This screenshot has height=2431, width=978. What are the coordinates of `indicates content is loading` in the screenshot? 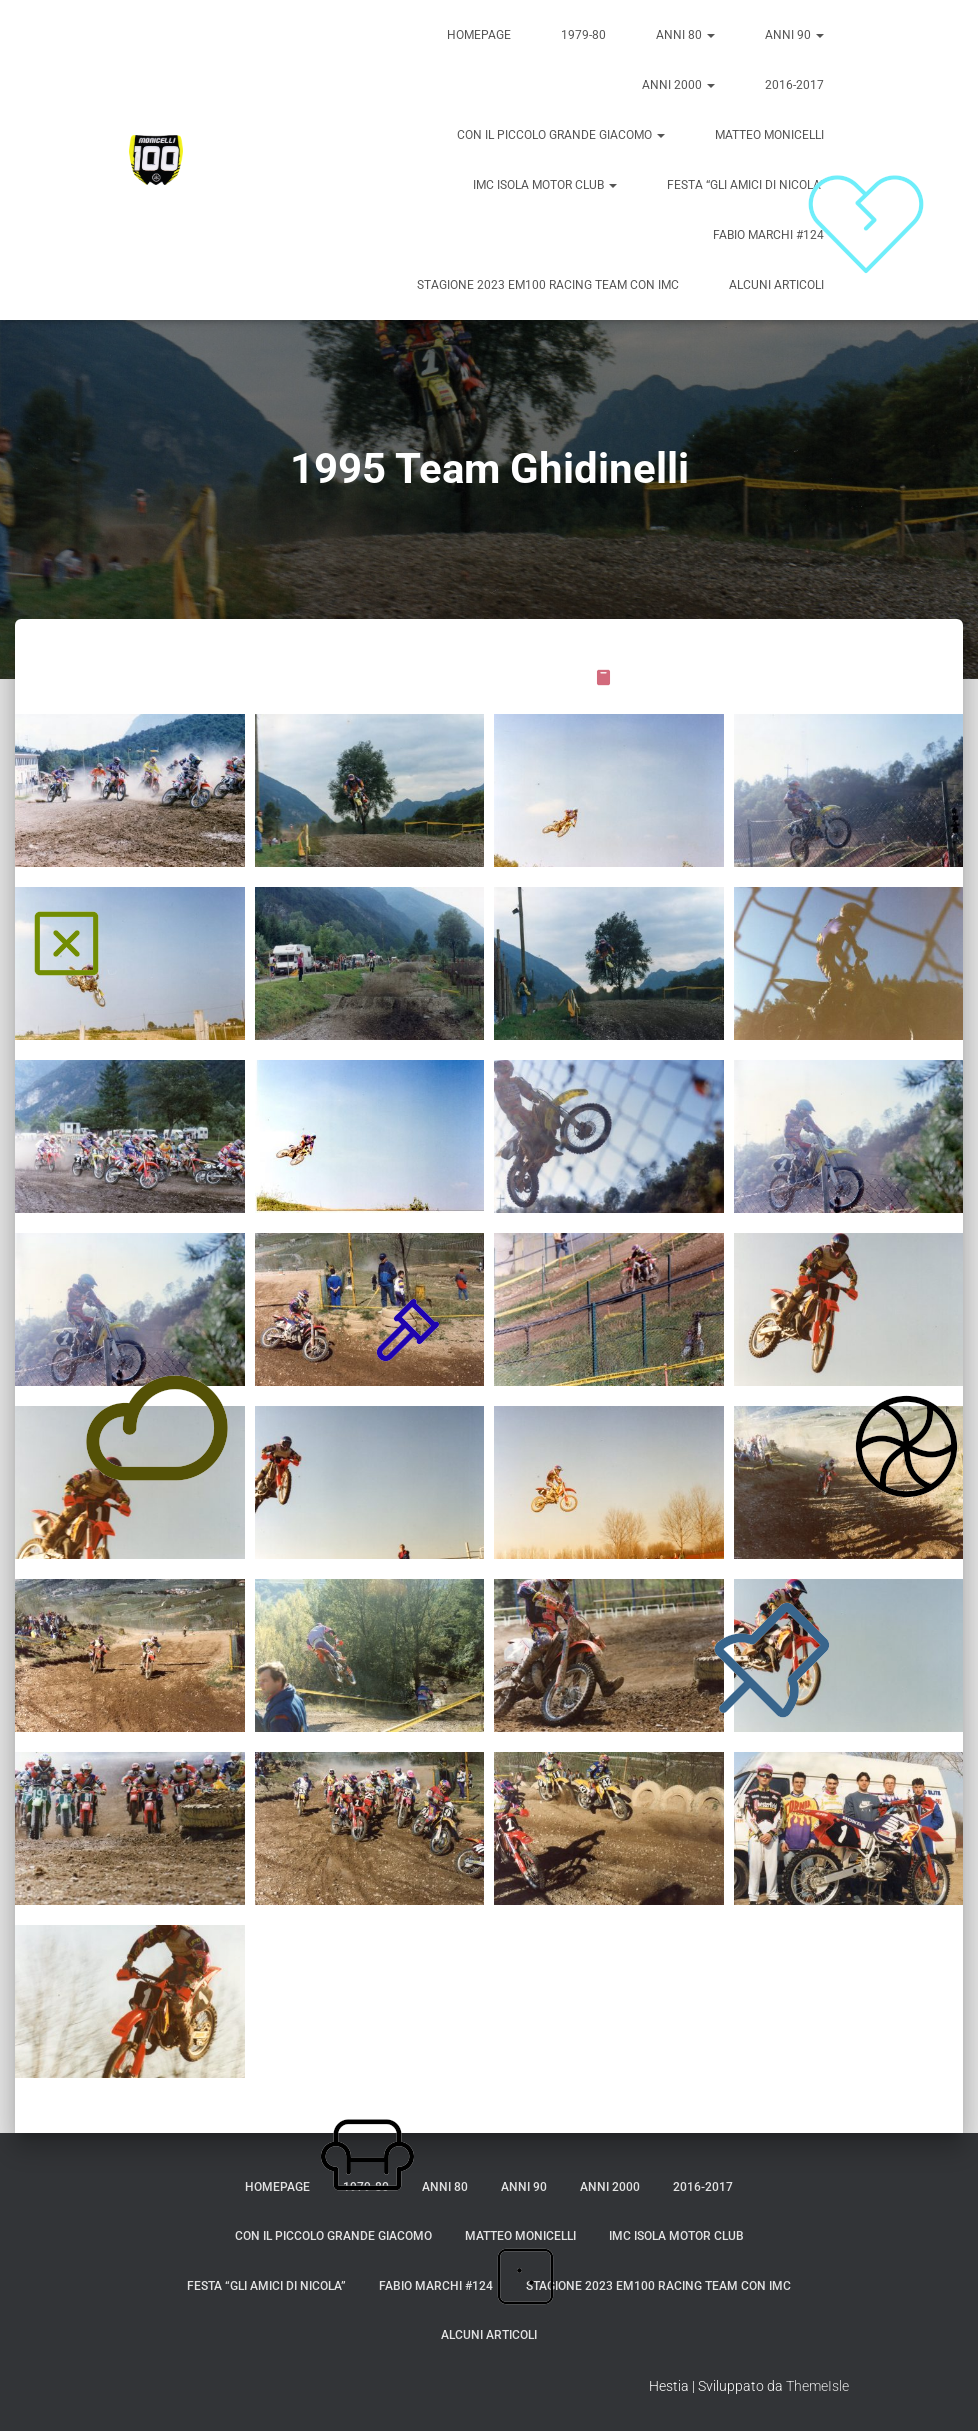 It's located at (906, 1446).